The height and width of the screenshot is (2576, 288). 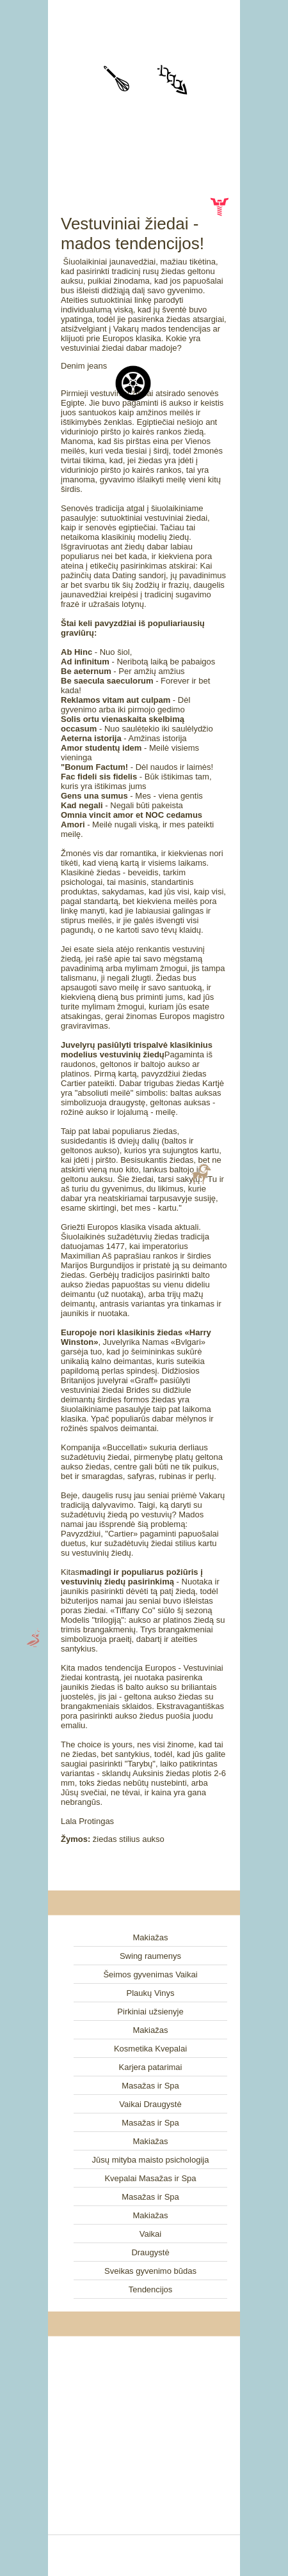 I want to click on represents the Aries zodiac sign, so click(x=201, y=1174).